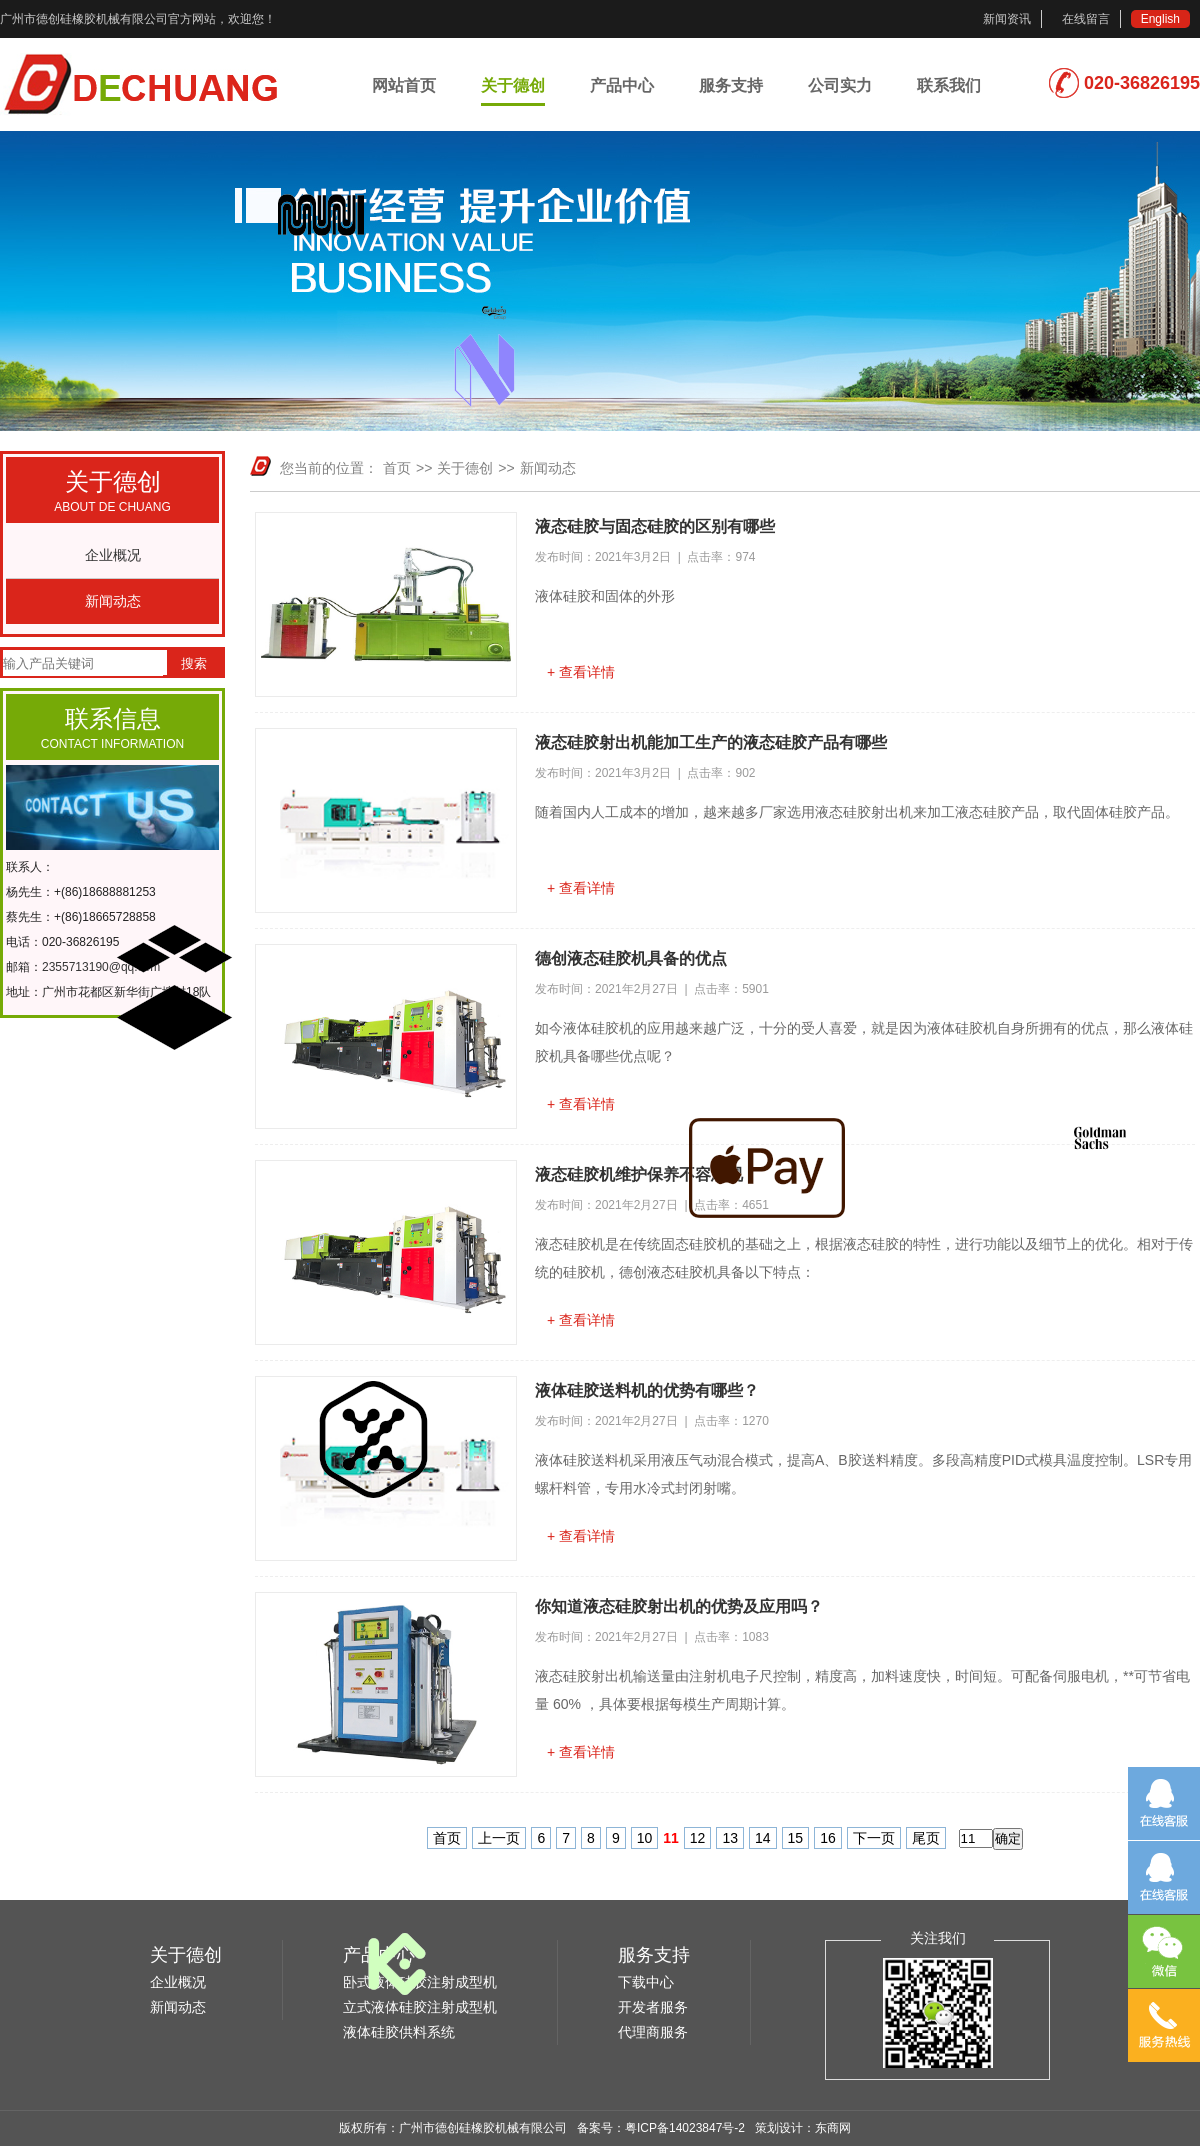  I want to click on open neovim text editor, so click(484, 370).